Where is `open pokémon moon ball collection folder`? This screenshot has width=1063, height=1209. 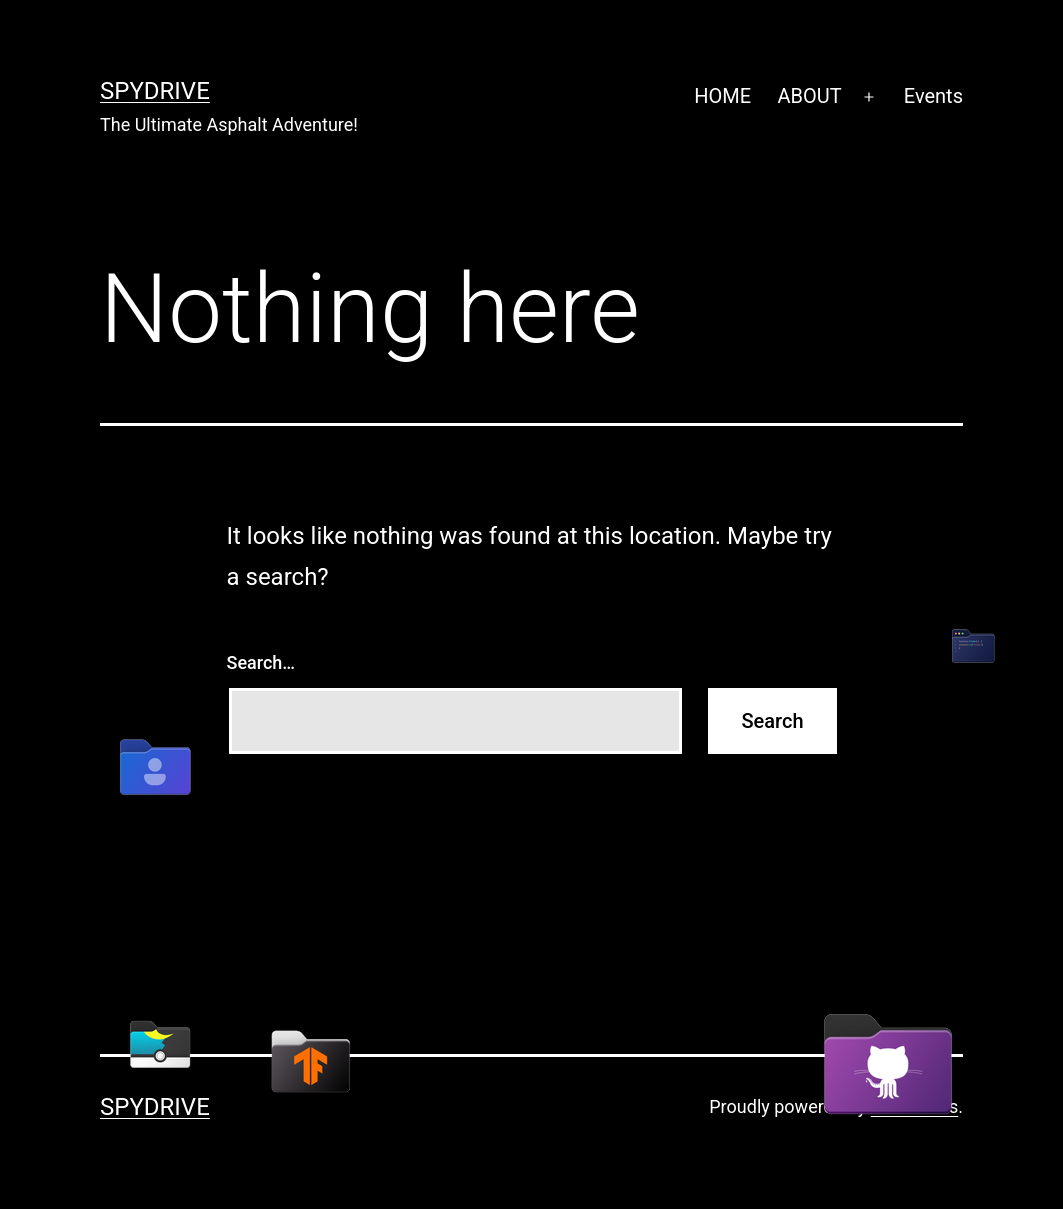 open pokémon moon ball collection folder is located at coordinates (160, 1046).